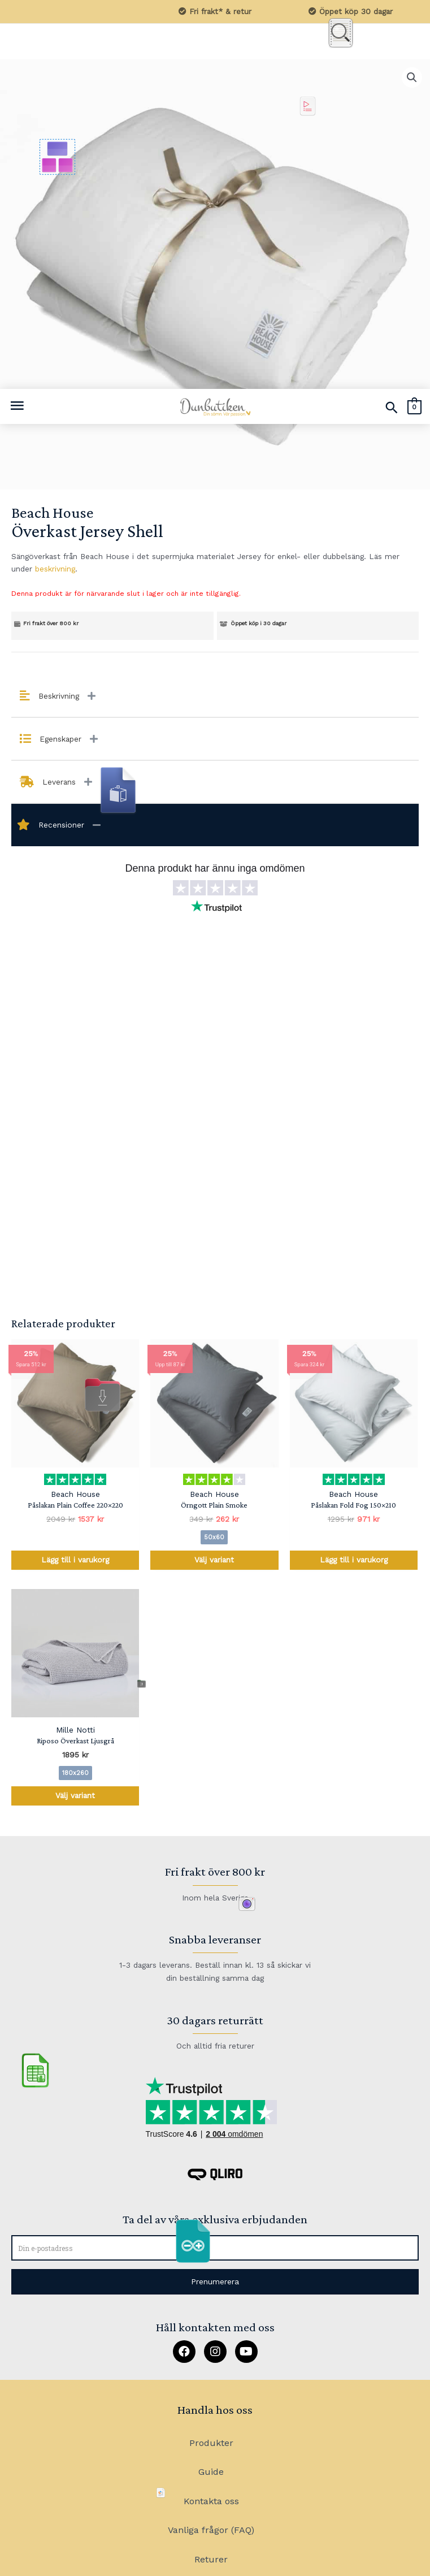  Describe the element at coordinates (193, 2241) in the screenshot. I see `an arduino sketch or code file` at that location.